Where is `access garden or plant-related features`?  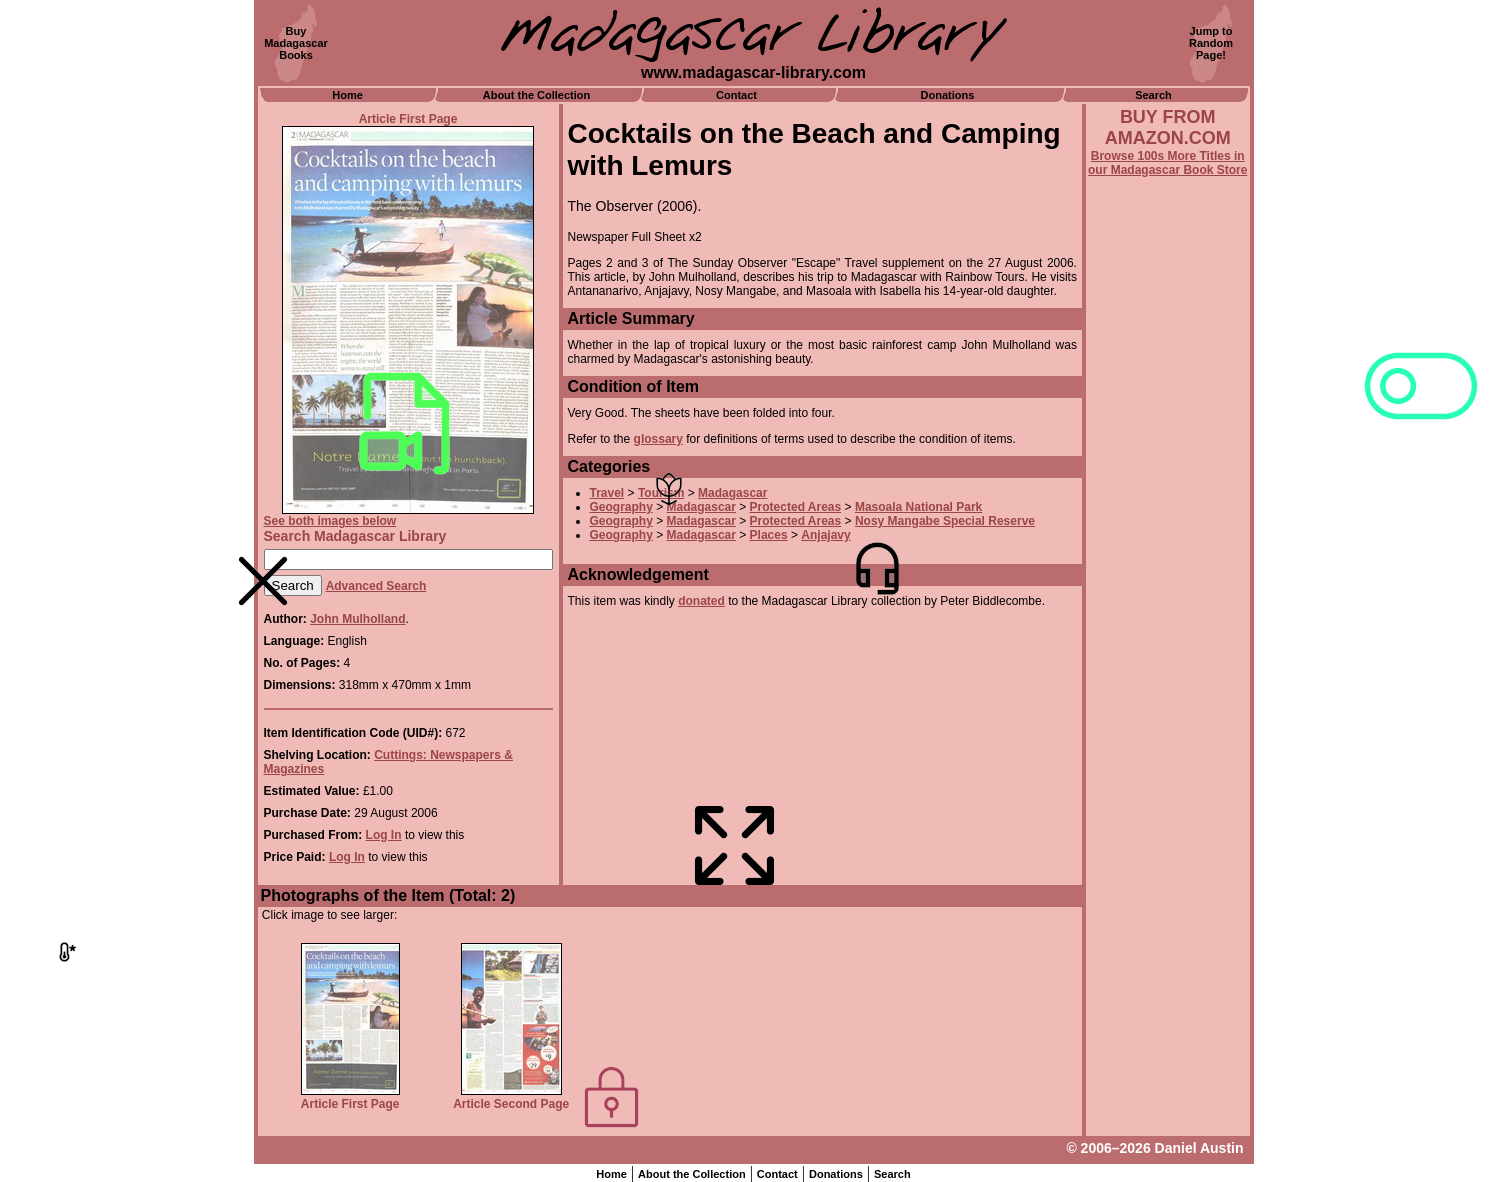 access garden or plant-related features is located at coordinates (669, 489).